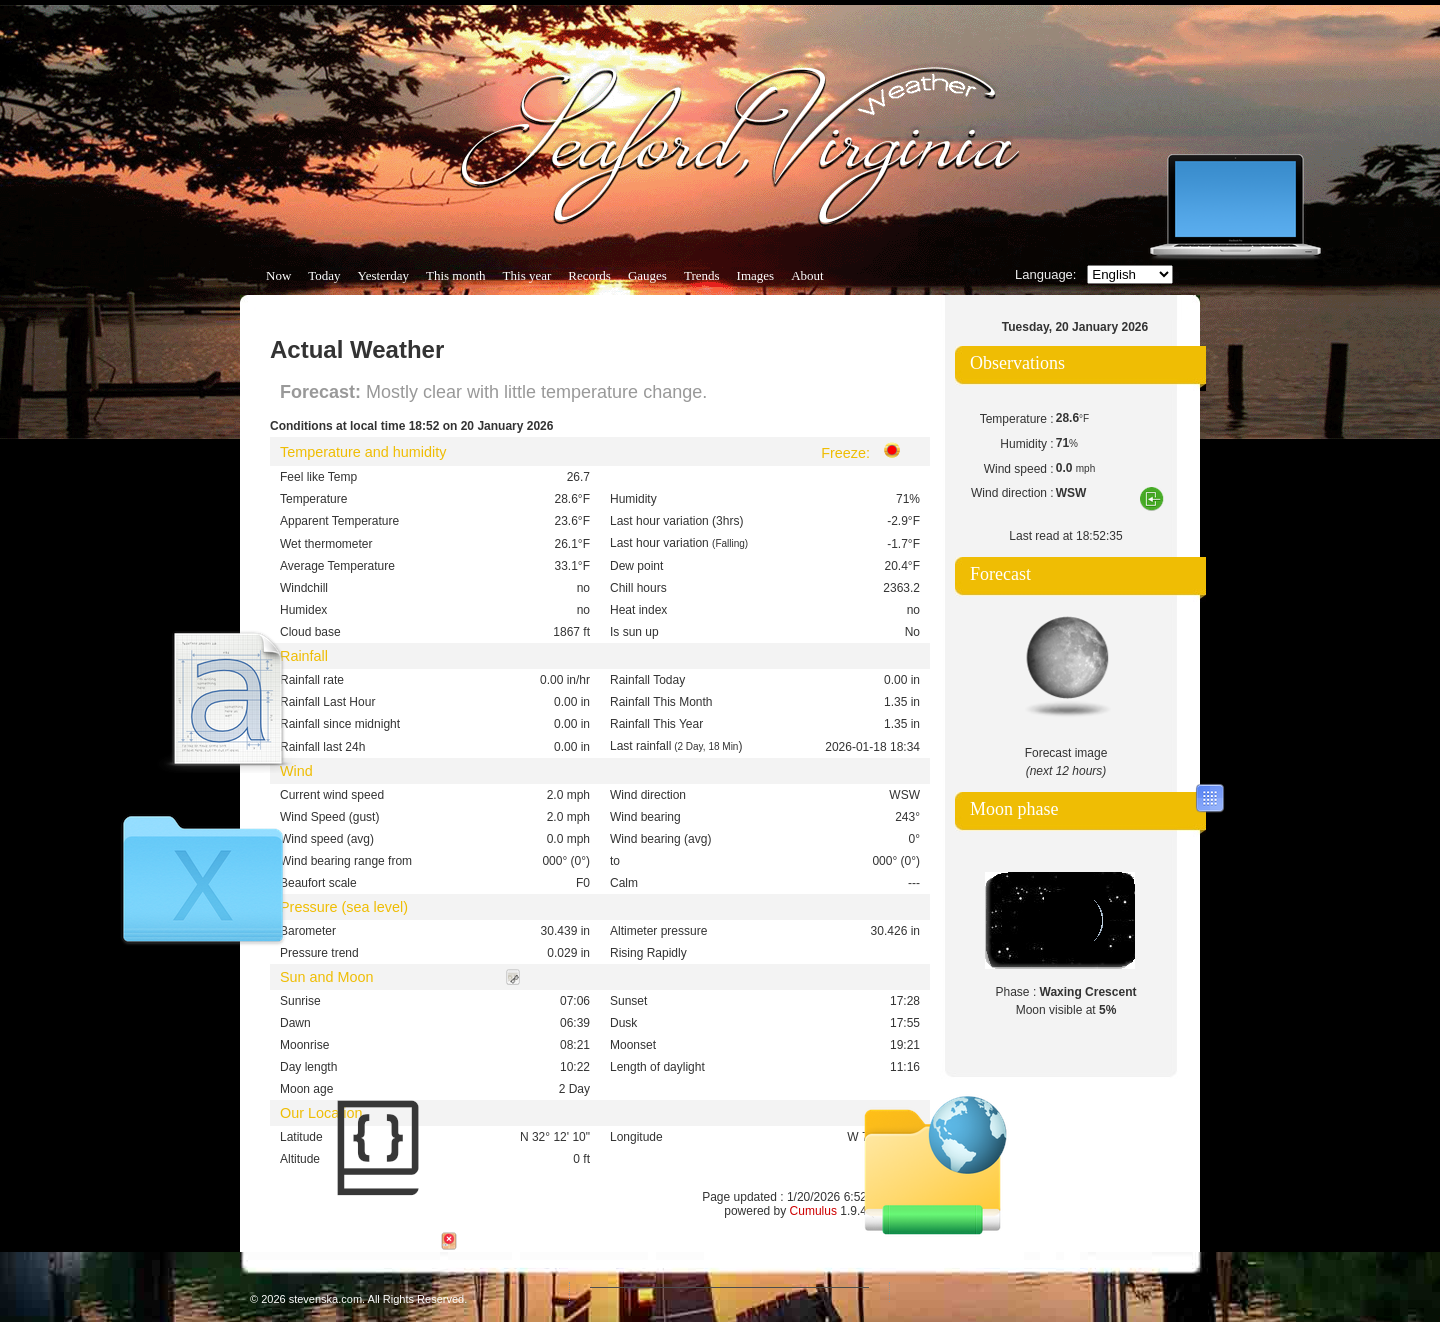 This screenshot has height=1322, width=1440. I want to click on a font file type indicator, so click(230, 698).